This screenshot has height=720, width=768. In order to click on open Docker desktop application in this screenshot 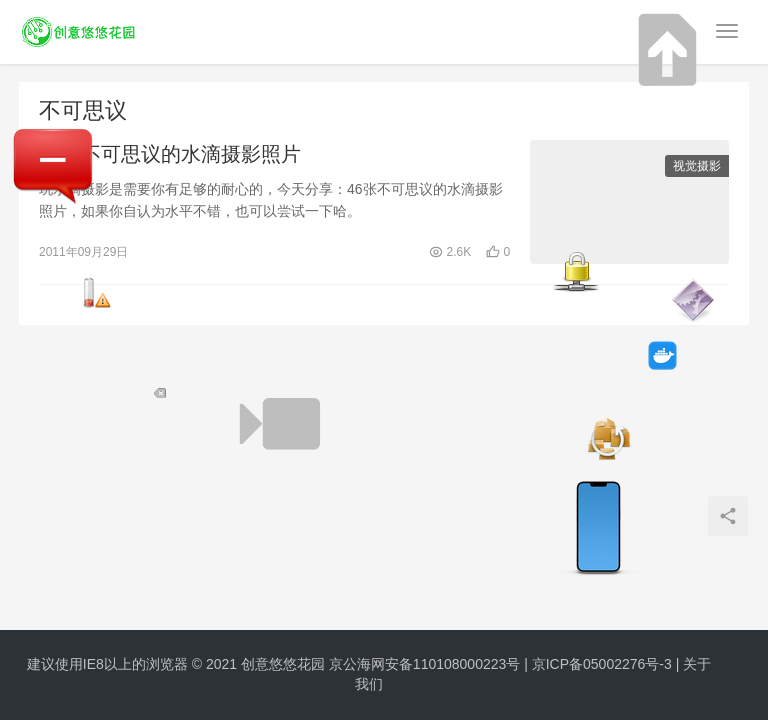, I will do `click(662, 355)`.